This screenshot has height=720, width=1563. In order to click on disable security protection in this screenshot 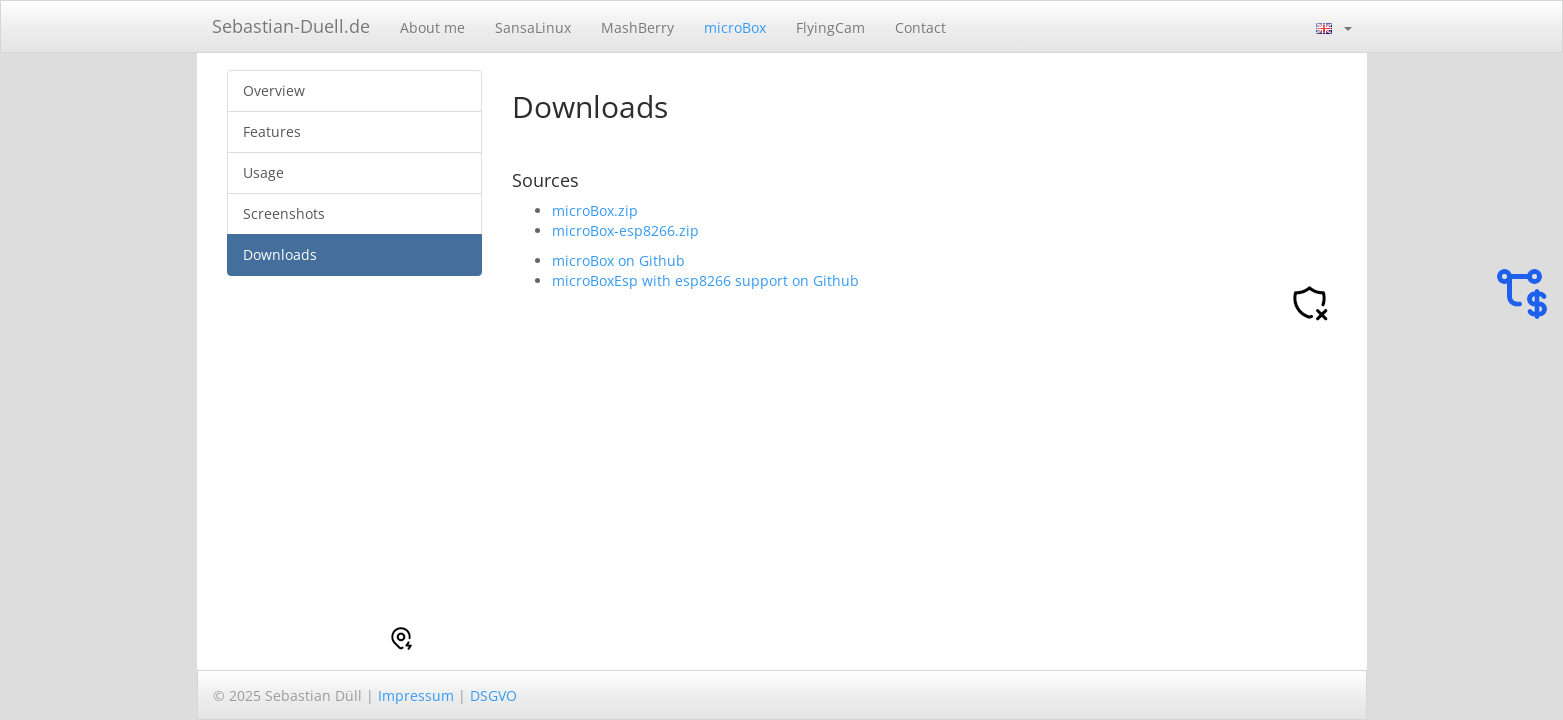, I will do `click(1309, 302)`.